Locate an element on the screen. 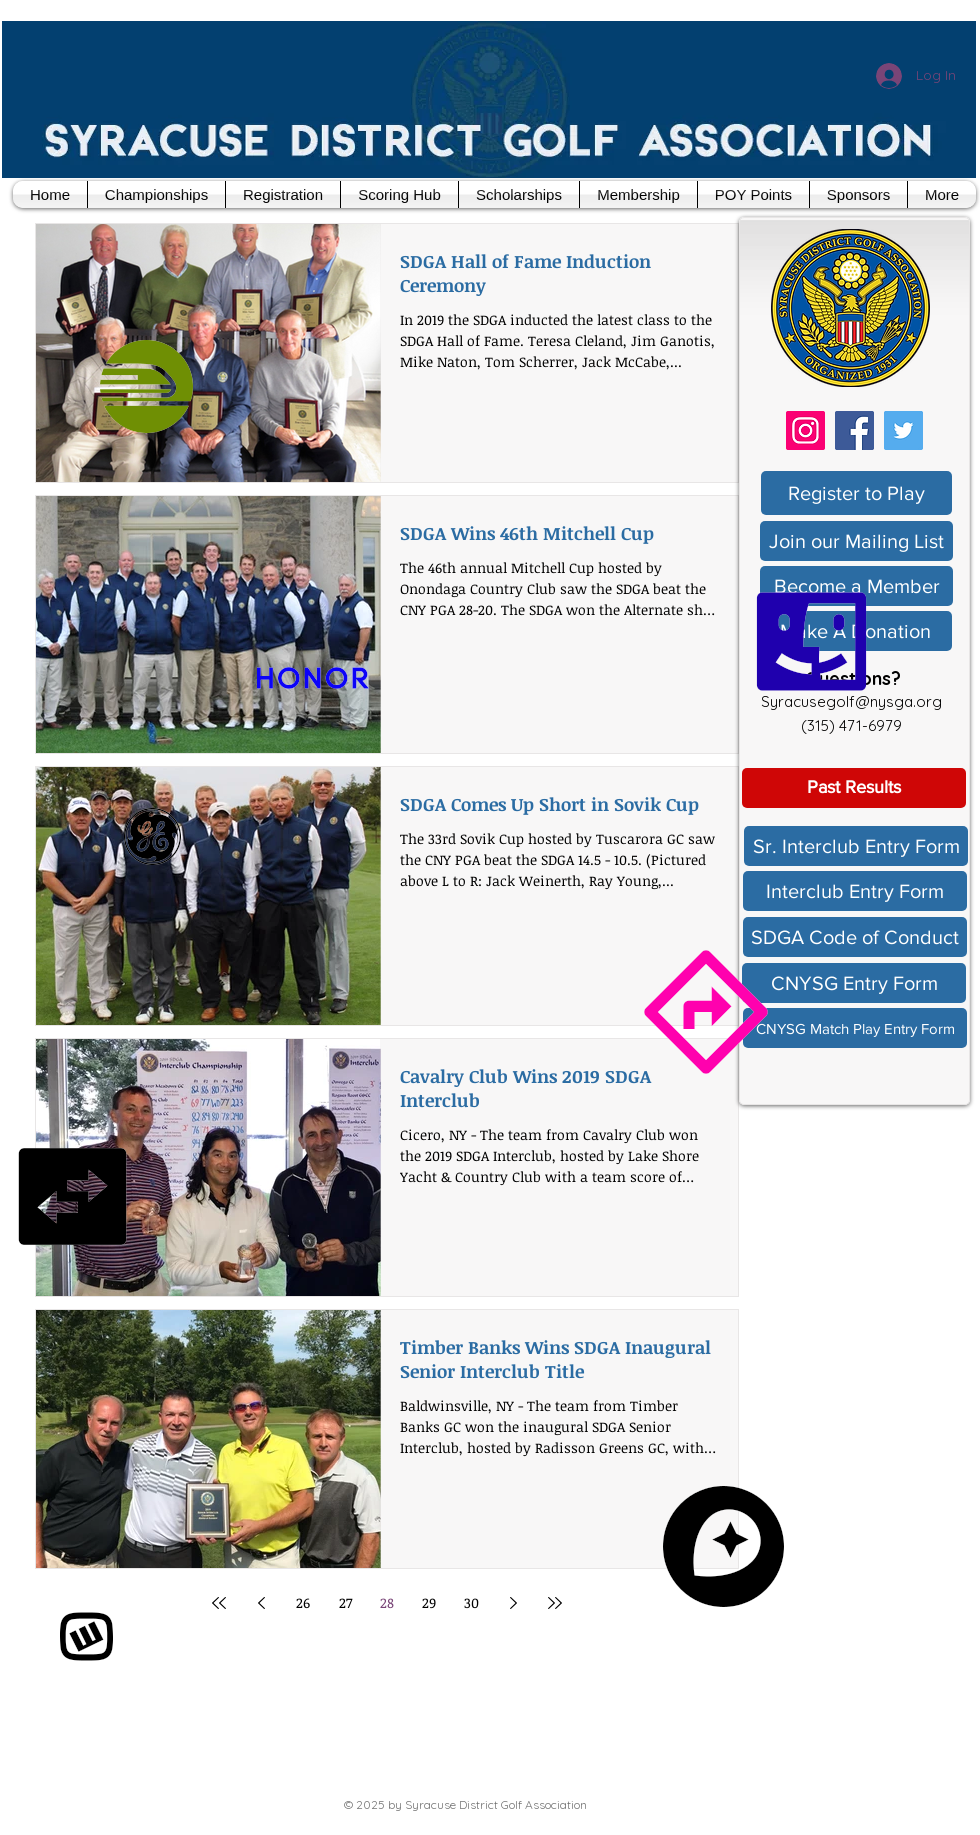  get turn-by-turn directions is located at coordinates (706, 1012).